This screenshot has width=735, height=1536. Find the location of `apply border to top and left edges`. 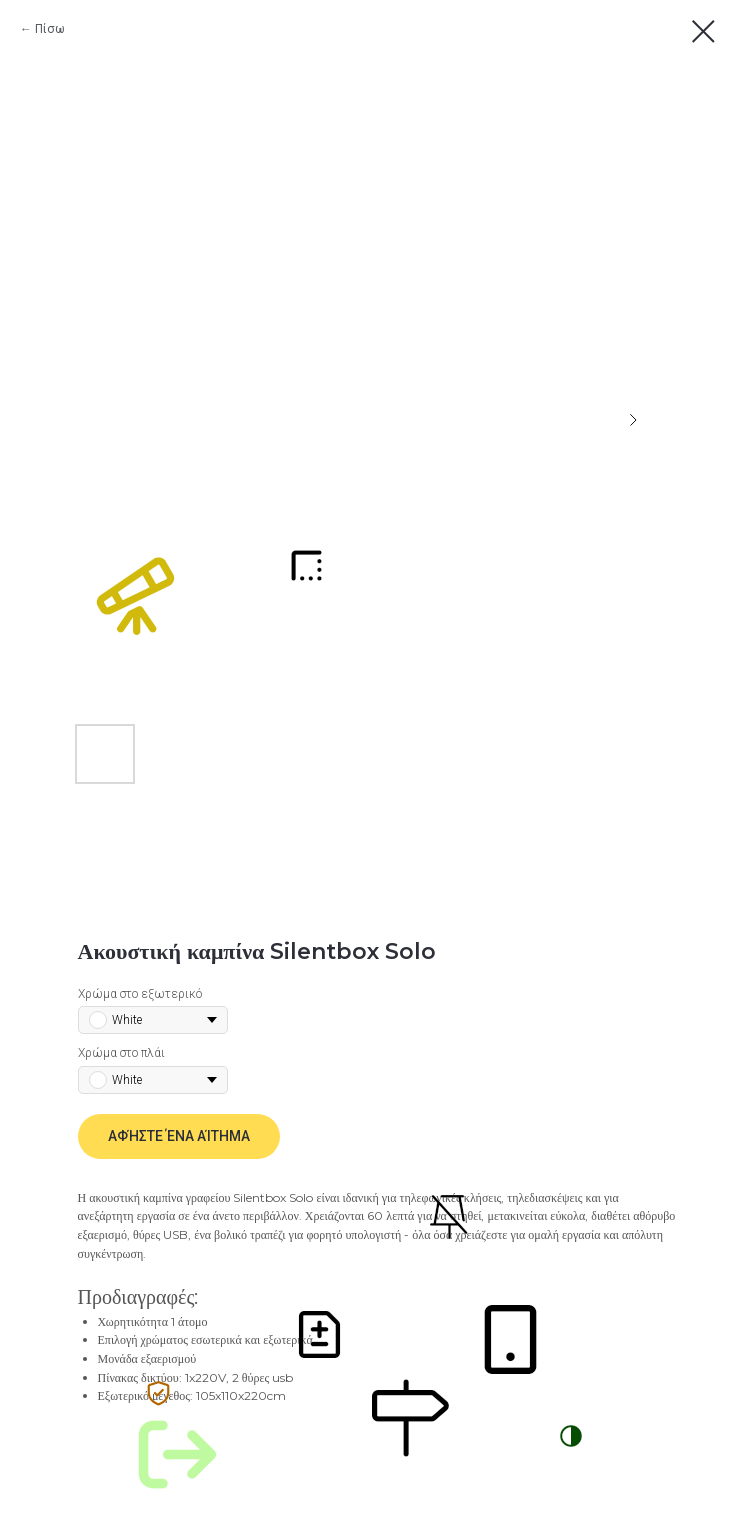

apply border to top and left edges is located at coordinates (306, 565).